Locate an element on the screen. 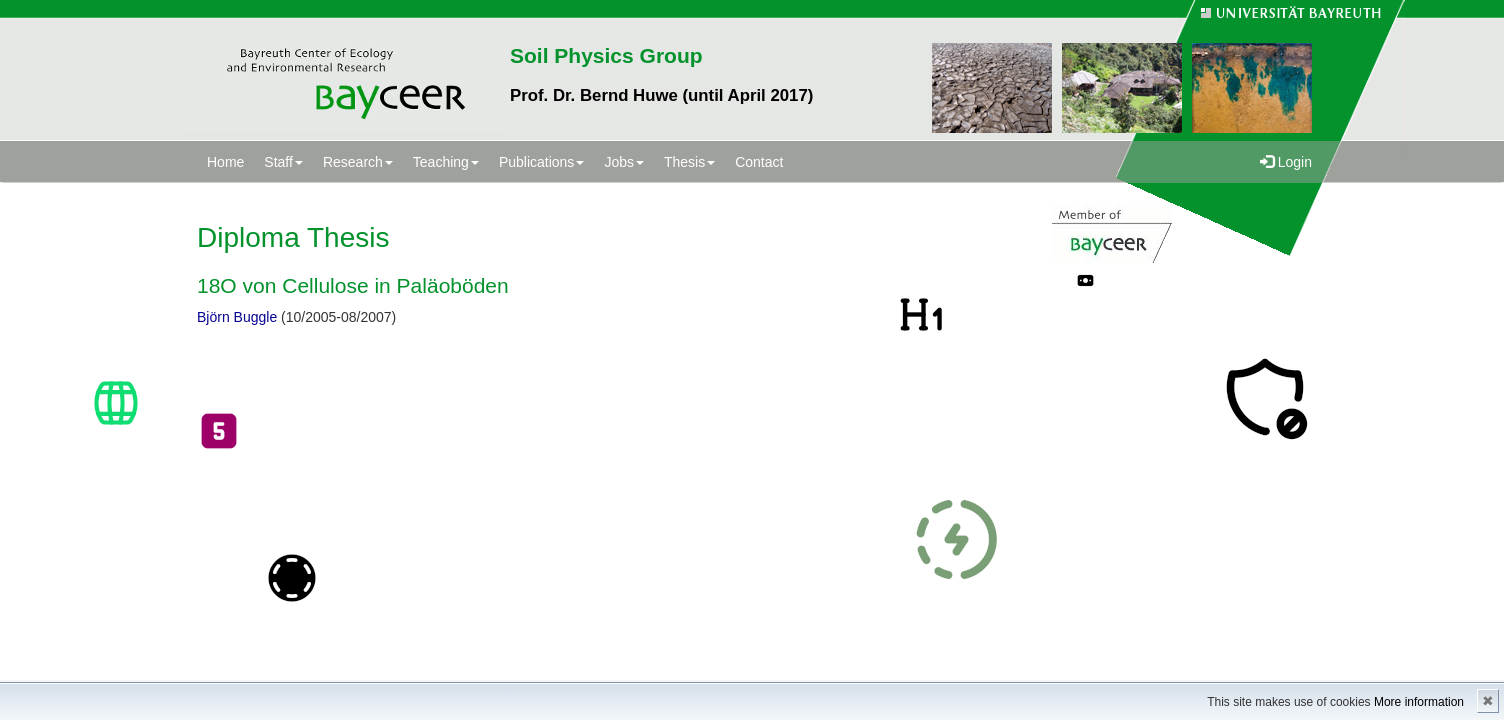 Image resolution: width=1504 pixels, height=720 pixels. format text as heading level 1 is located at coordinates (923, 314).